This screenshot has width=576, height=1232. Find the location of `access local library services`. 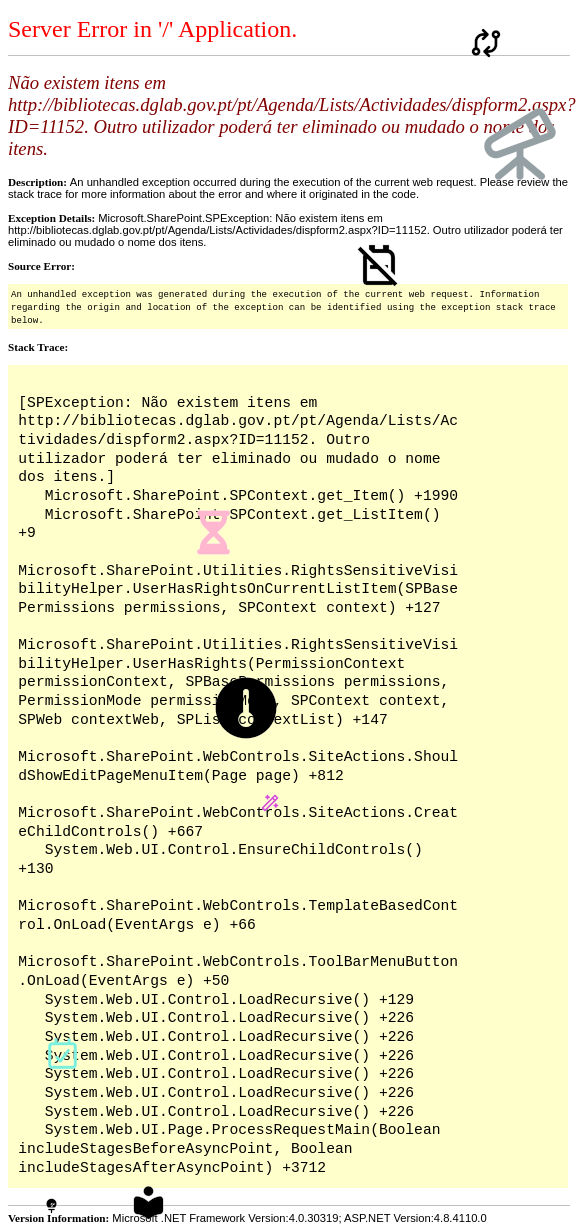

access local library services is located at coordinates (148, 1202).